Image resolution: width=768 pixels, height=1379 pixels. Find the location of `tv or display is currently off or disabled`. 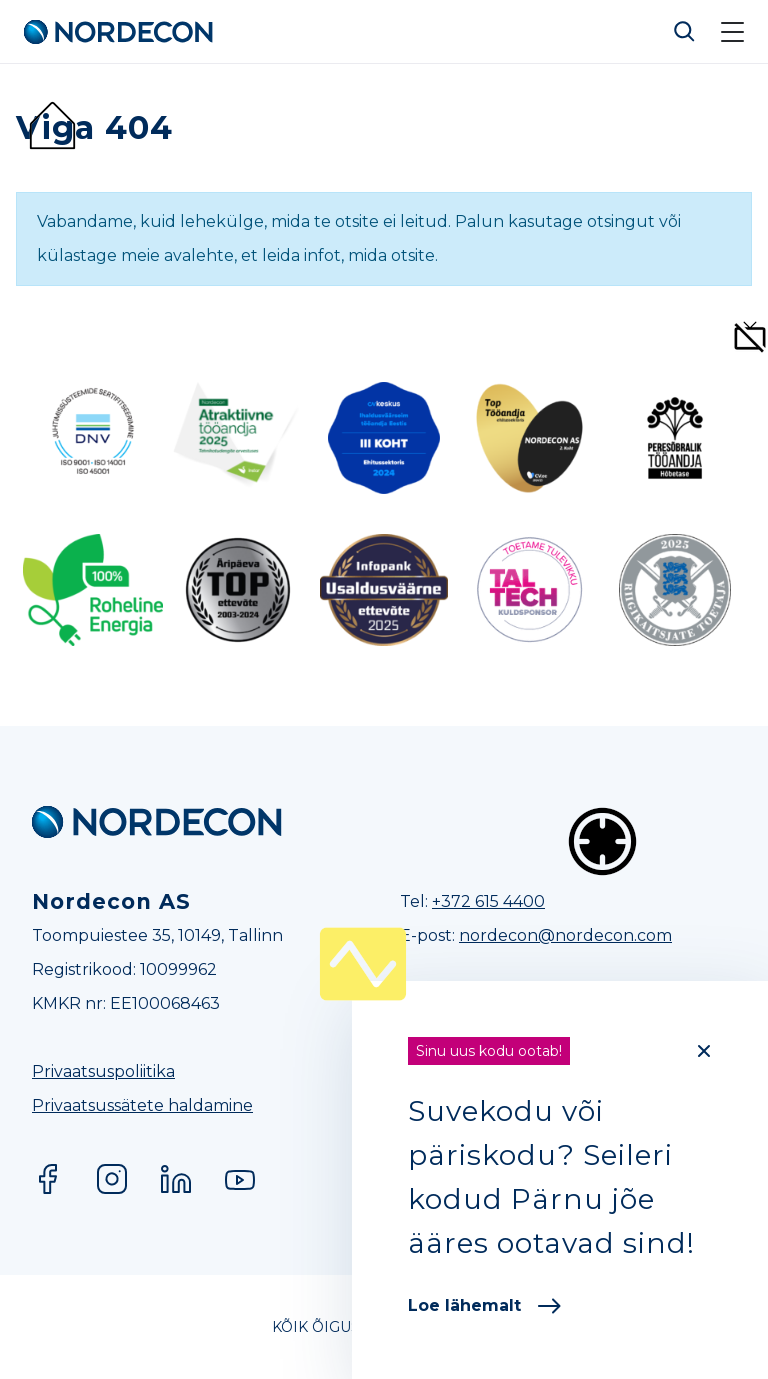

tv or display is currently off or disabled is located at coordinates (750, 337).